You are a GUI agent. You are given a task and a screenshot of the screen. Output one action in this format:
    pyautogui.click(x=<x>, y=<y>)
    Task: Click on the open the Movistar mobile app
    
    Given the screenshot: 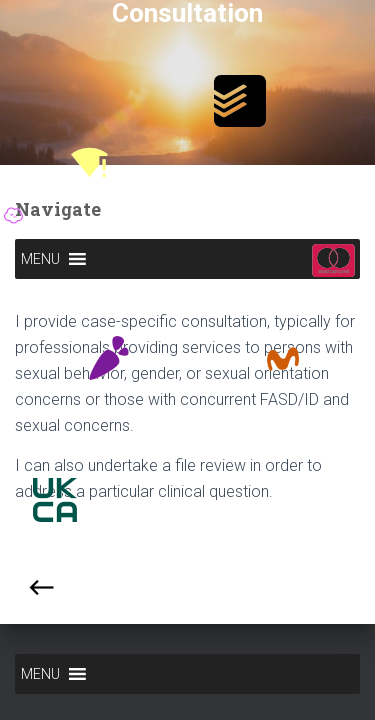 What is the action you would take?
    pyautogui.click(x=283, y=359)
    